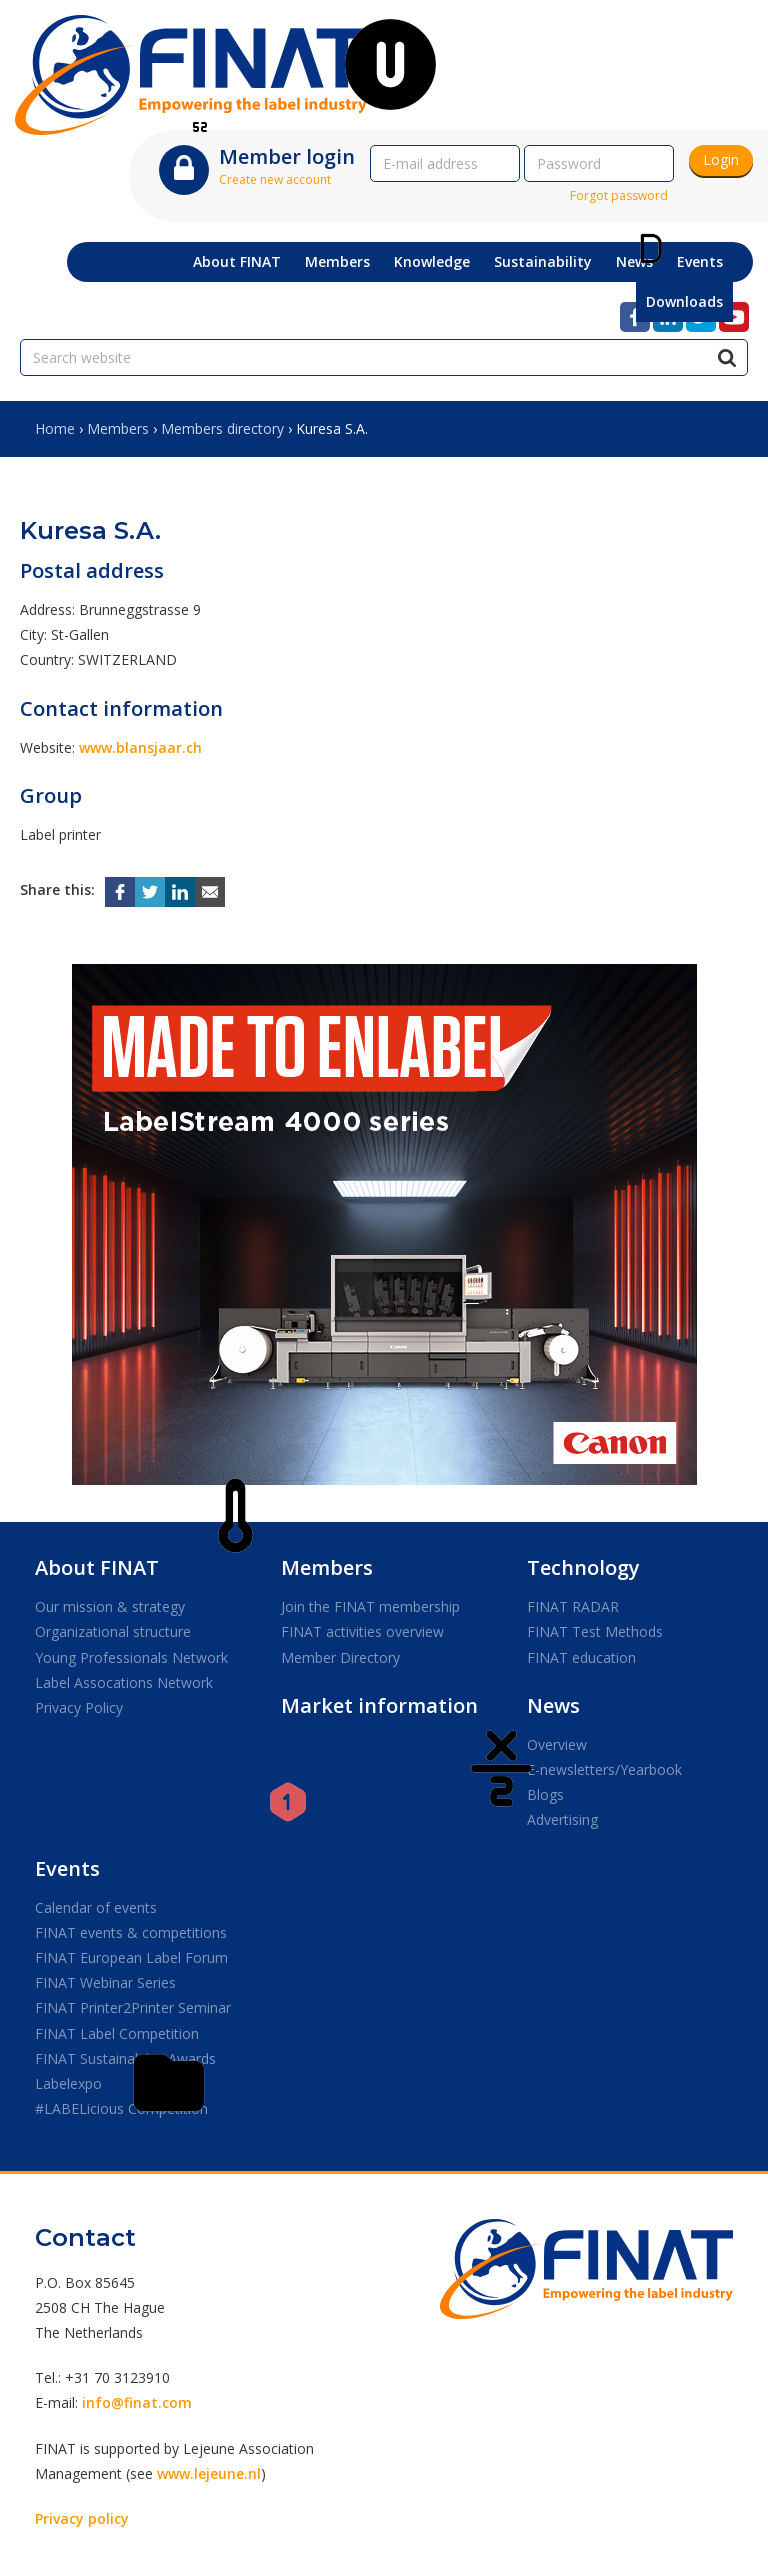  I want to click on perform division calculation, so click(501, 1768).